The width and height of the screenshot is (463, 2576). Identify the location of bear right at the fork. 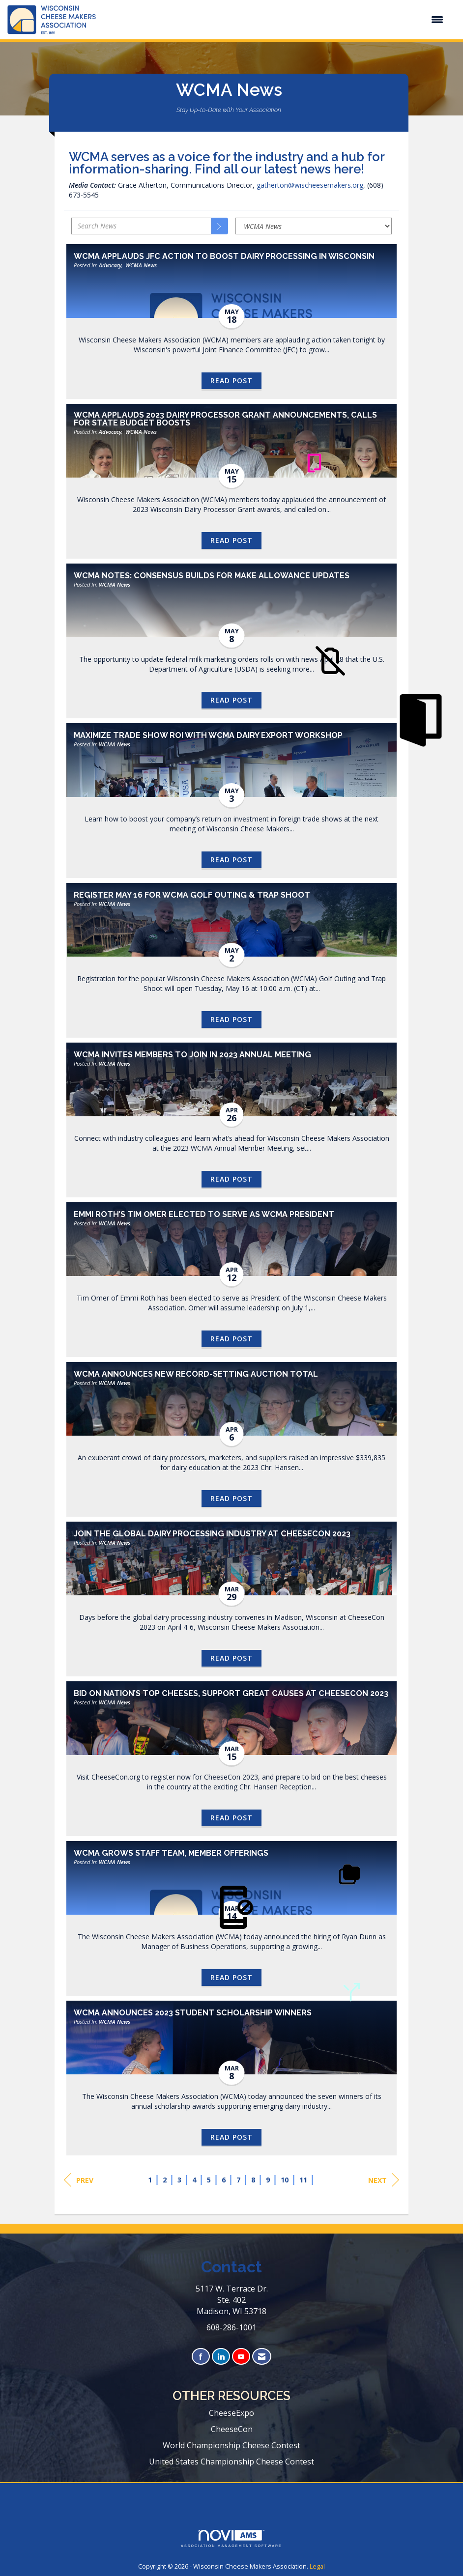
(351, 1992).